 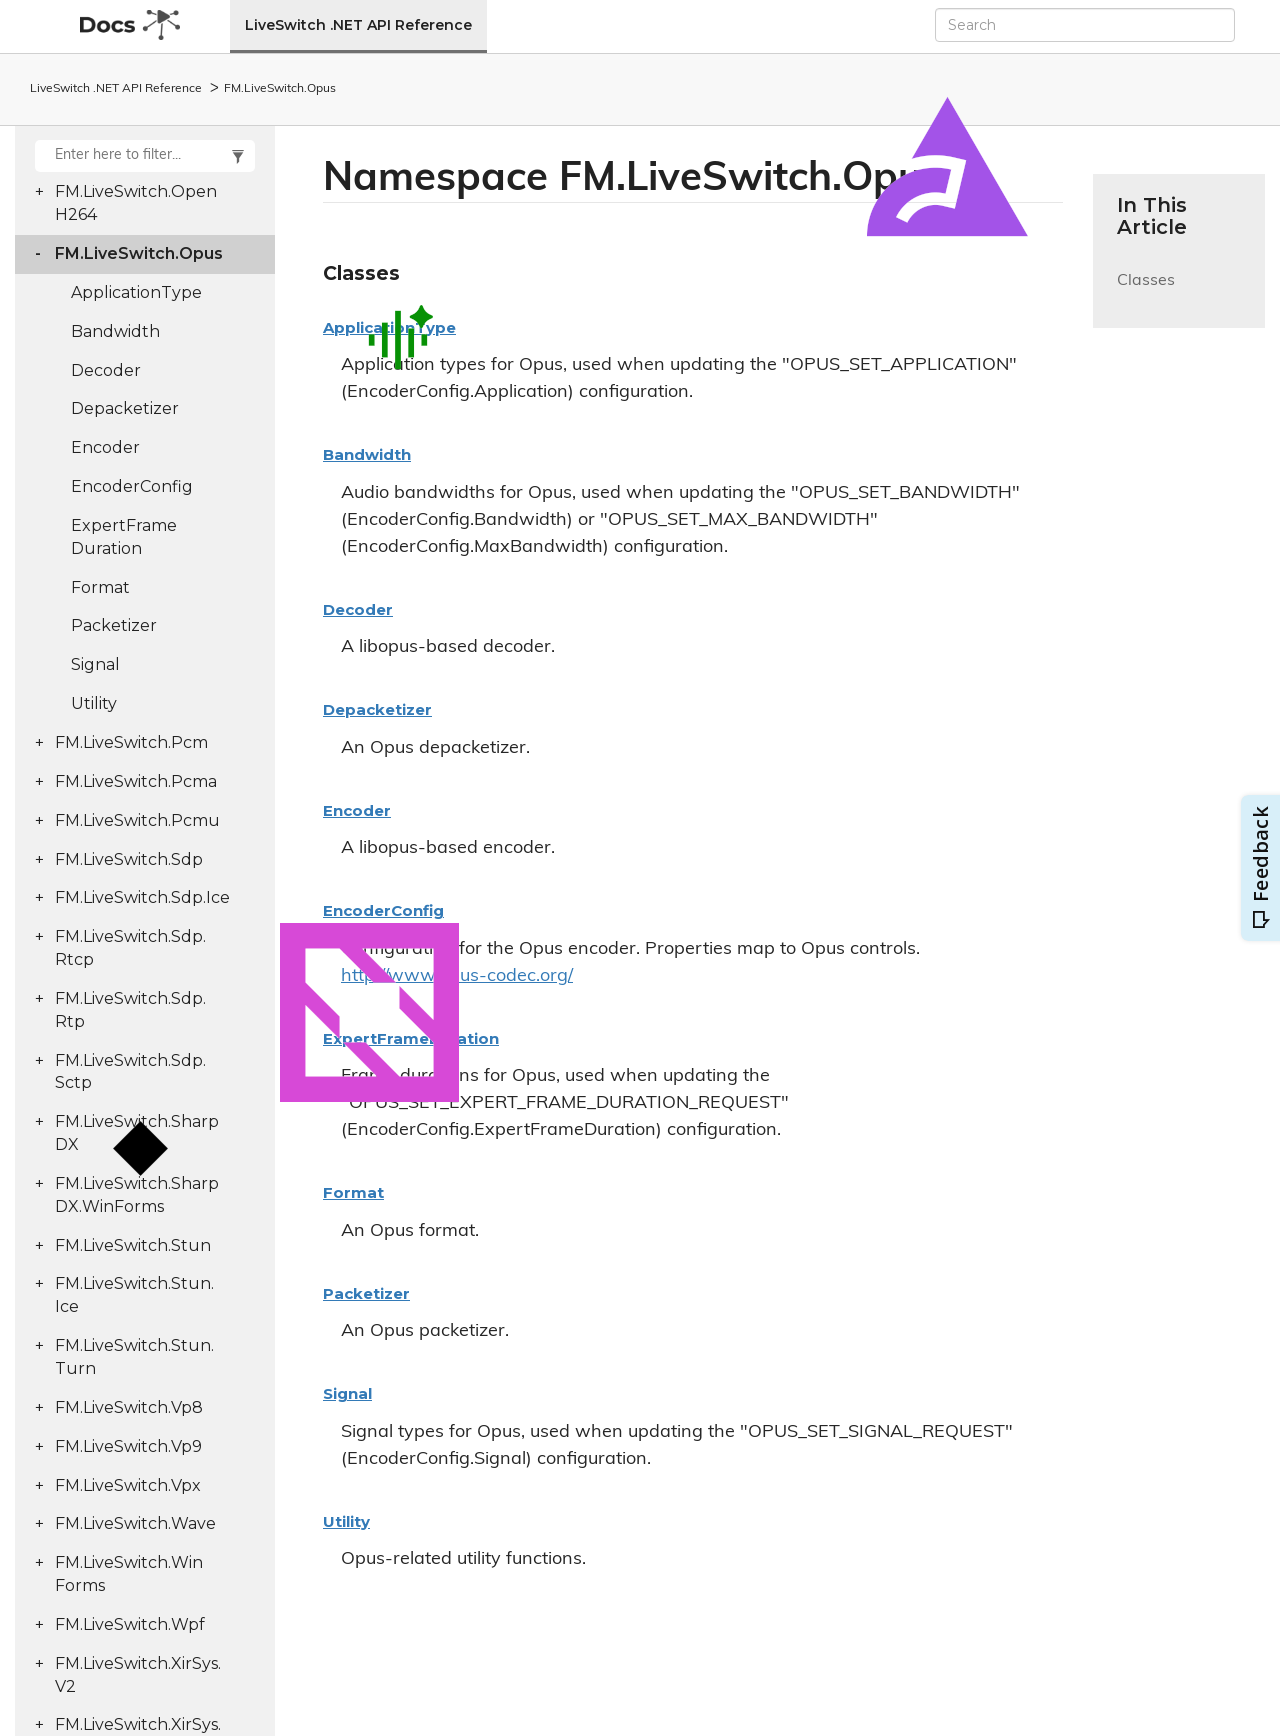 I want to click on biome code formatter and linter tool logo, so click(x=947, y=166).